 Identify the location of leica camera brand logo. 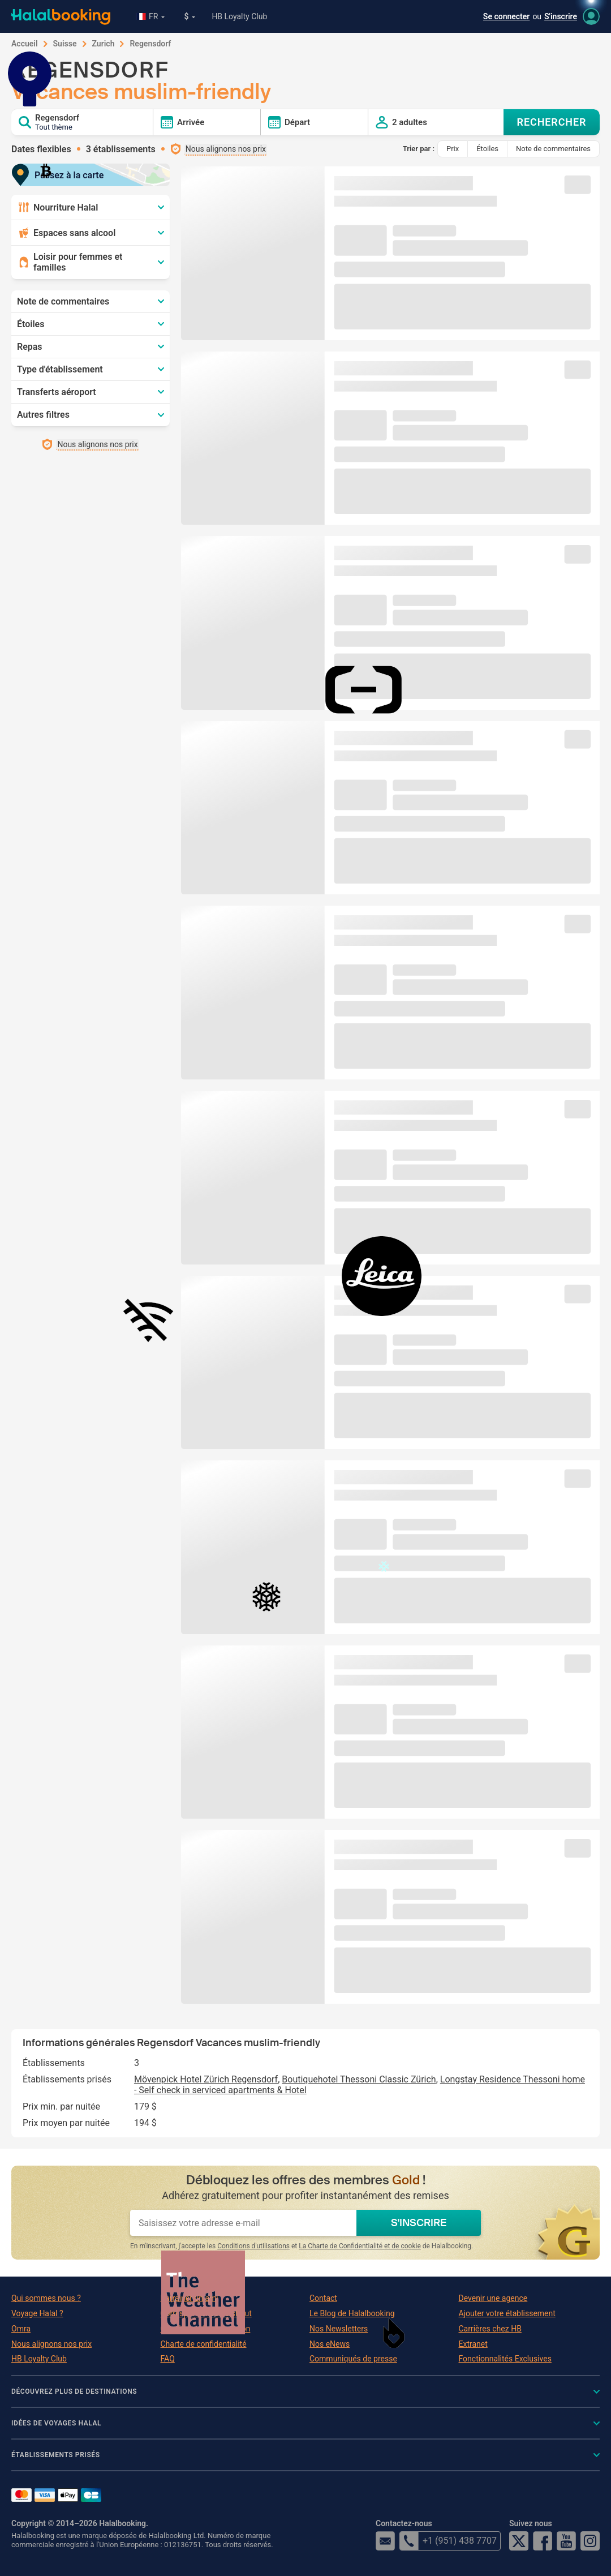
(381, 1276).